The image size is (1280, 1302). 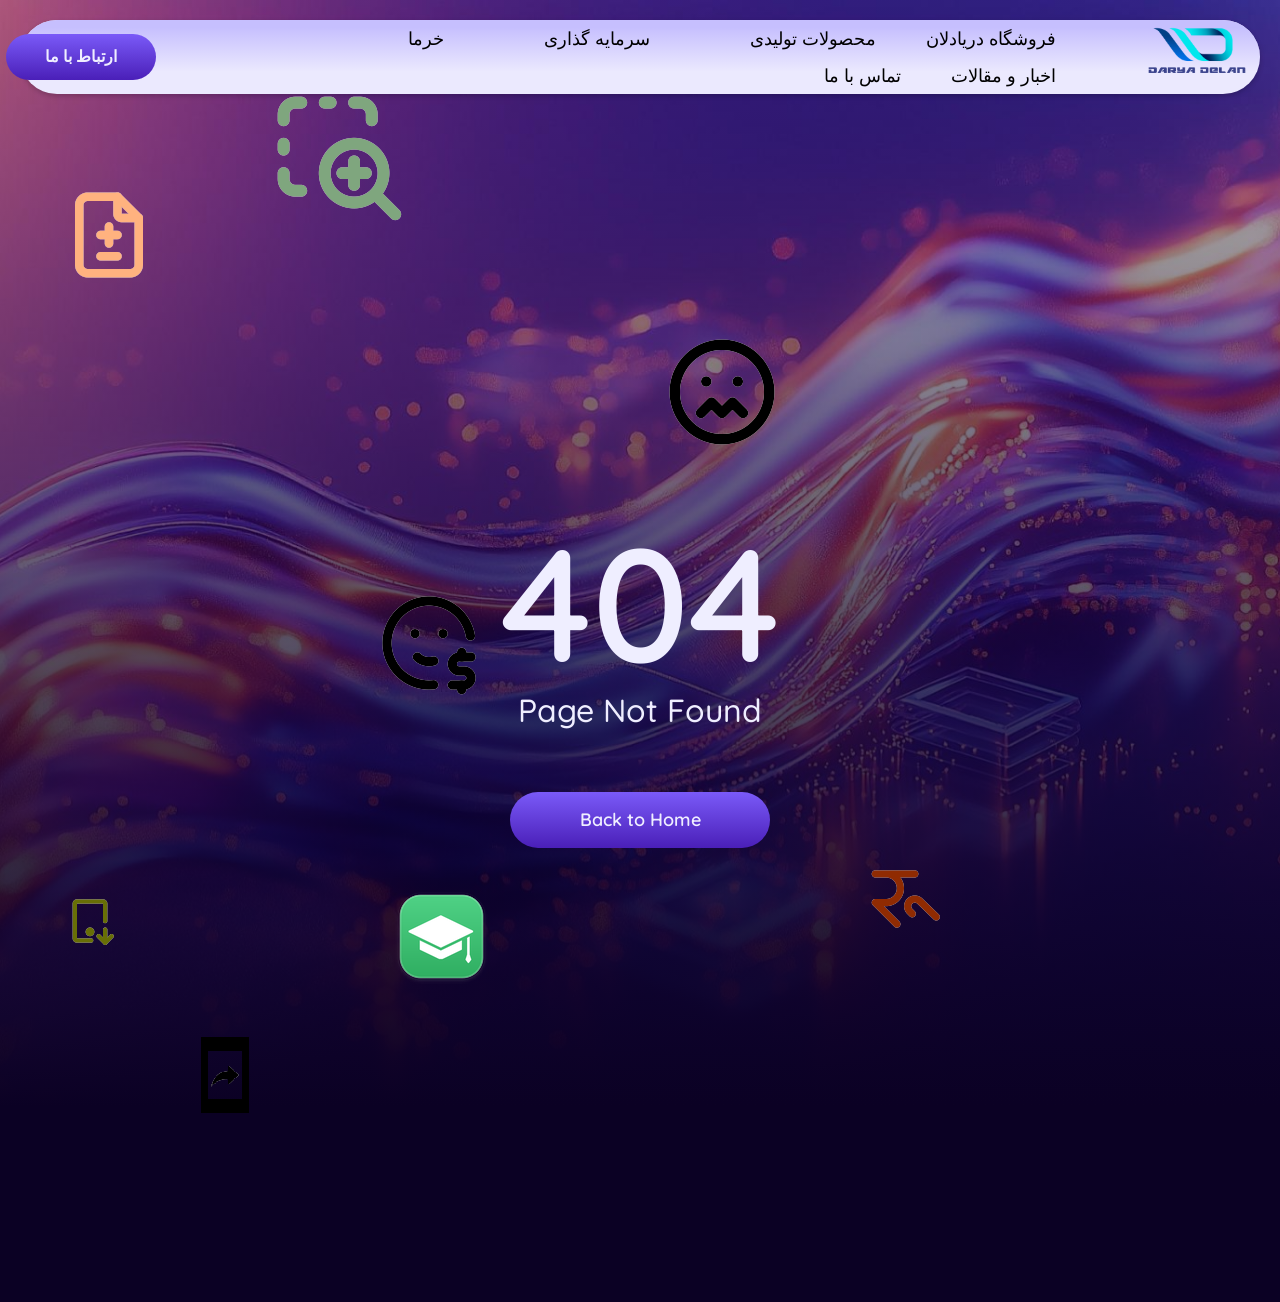 I want to click on indicates nepalese rupee currency, so click(x=904, y=899).